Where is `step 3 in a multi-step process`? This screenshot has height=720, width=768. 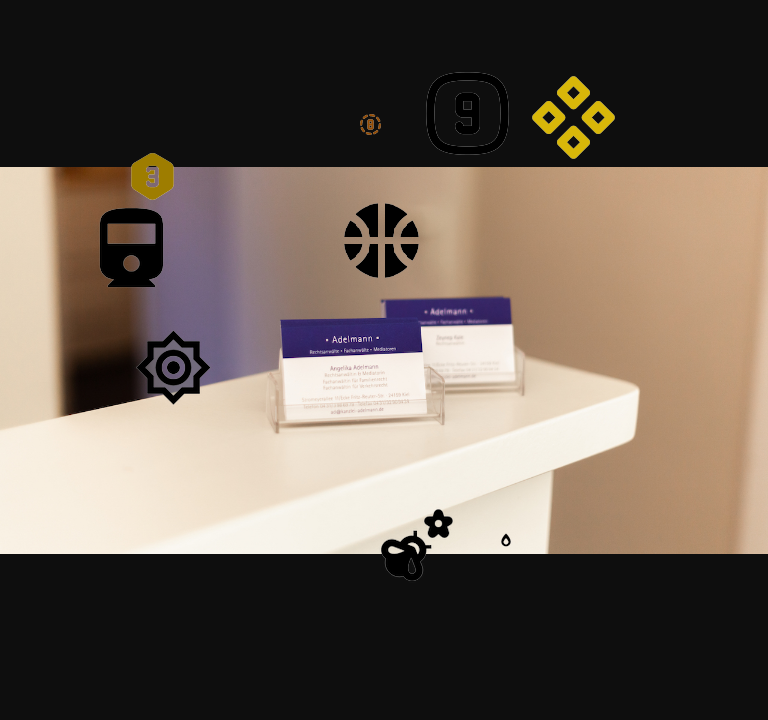
step 3 in a multi-step process is located at coordinates (152, 176).